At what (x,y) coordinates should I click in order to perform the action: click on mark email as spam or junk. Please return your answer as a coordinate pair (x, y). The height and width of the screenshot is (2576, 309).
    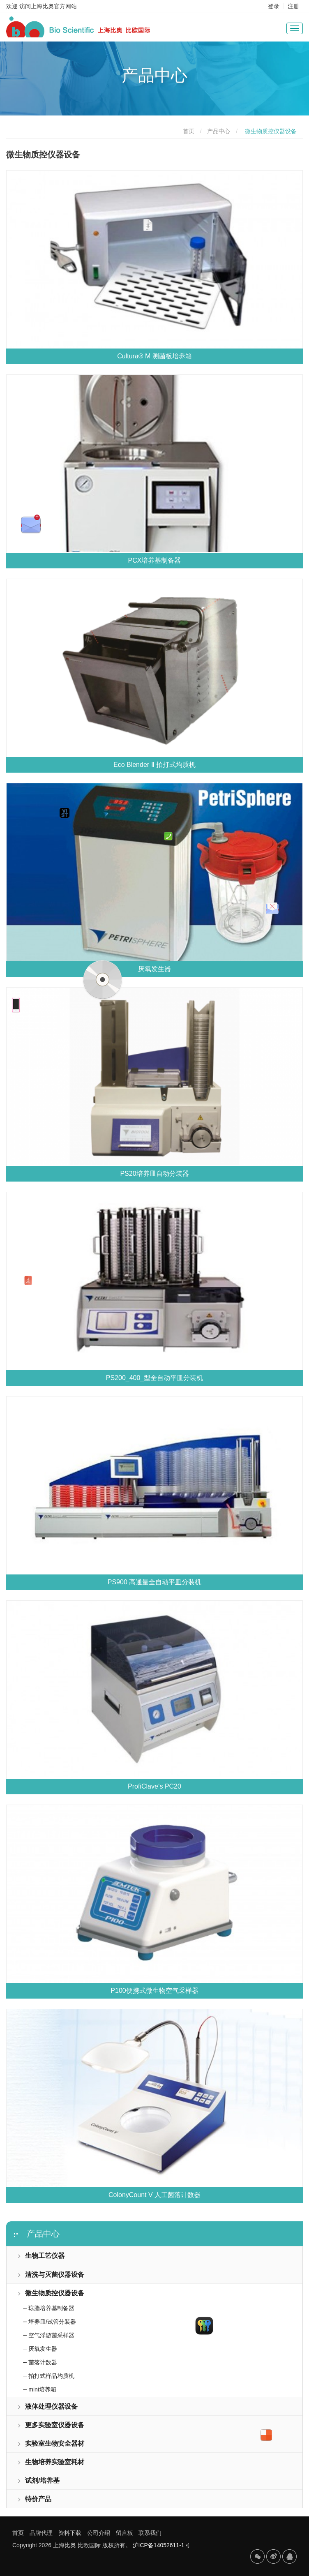
    Looking at the image, I should click on (272, 909).